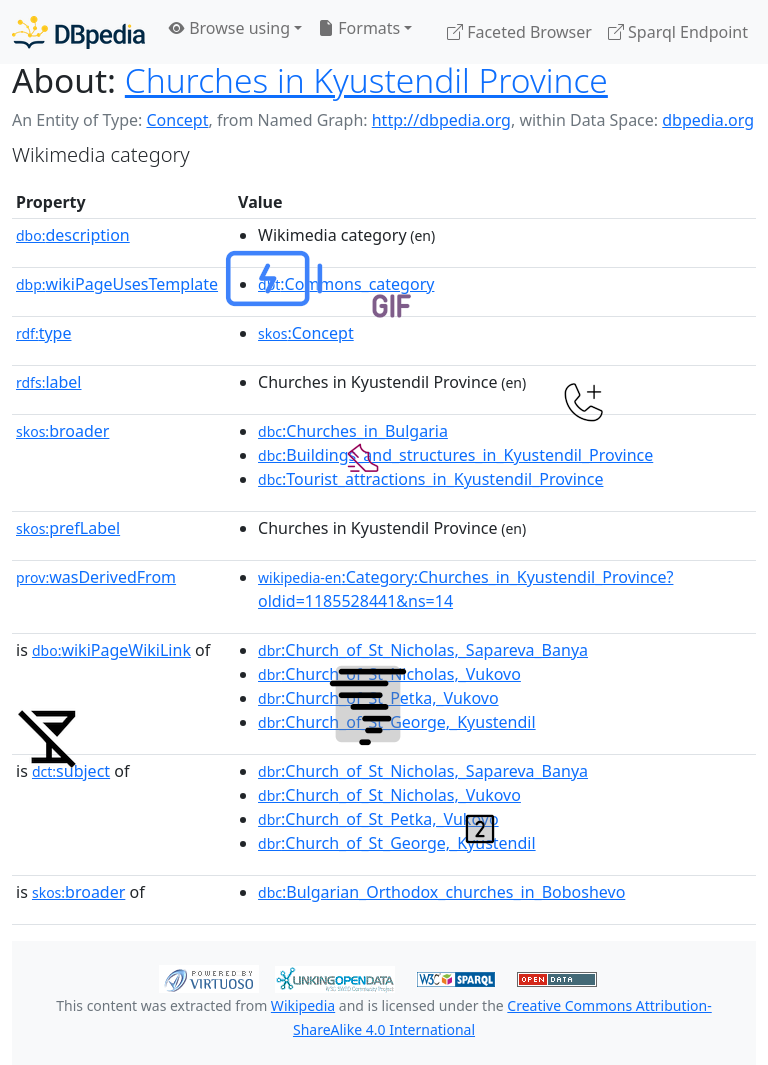  Describe the element at coordinates (362, 459) in the screenshot. I see `track your running or walking activity` at that location.